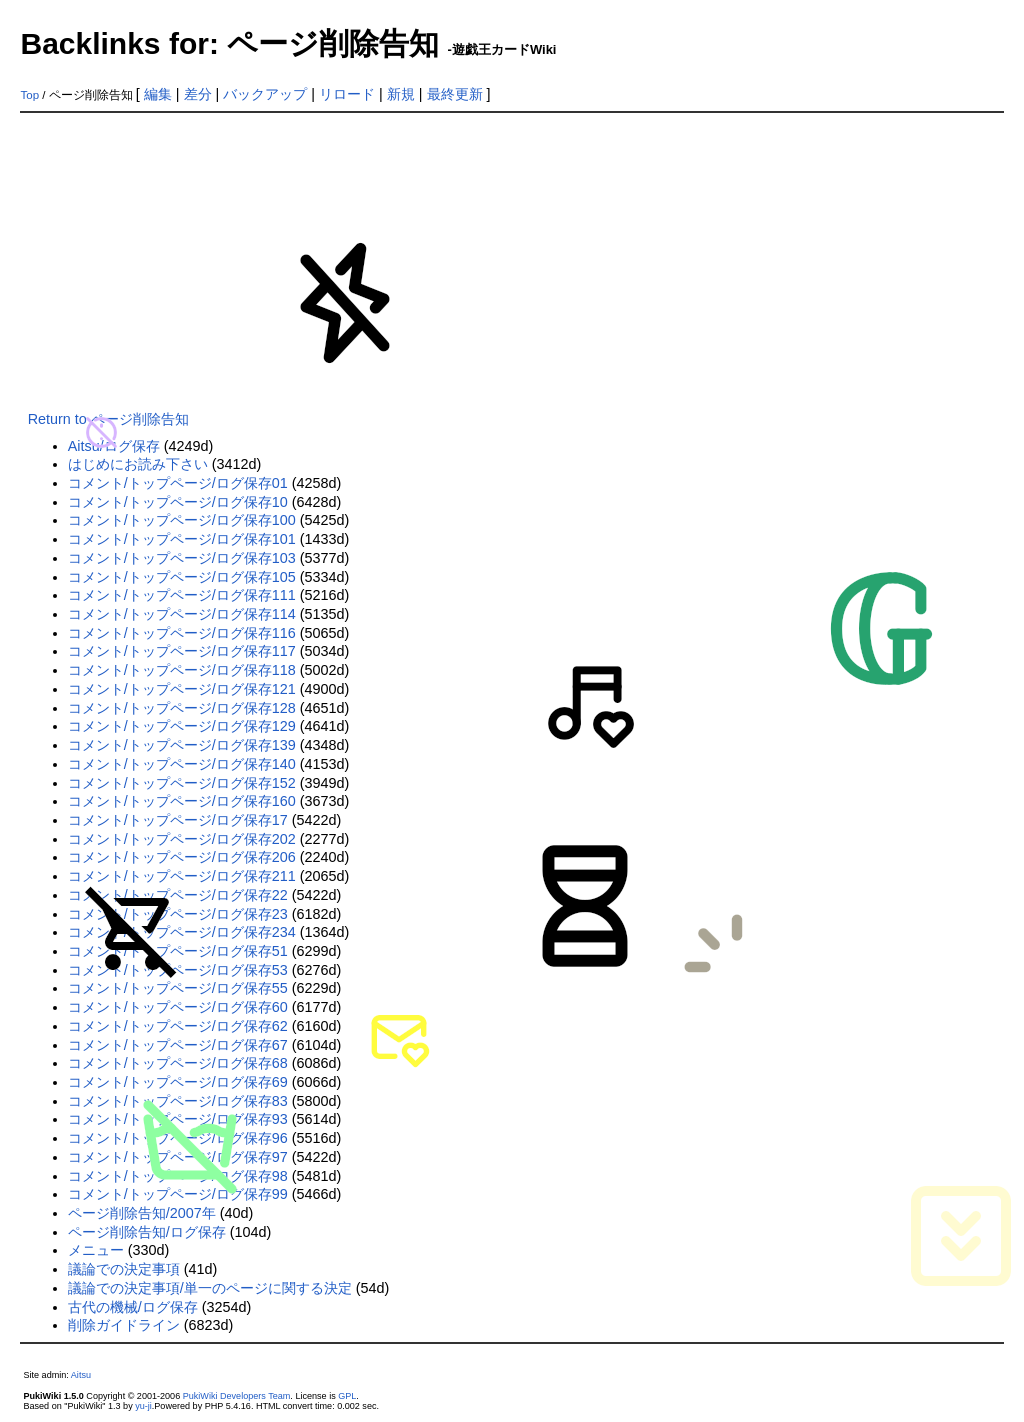 The height and width of the screenshot is (1422, 1024). I want to click on link to The Guardian news website, so click(881, 628).